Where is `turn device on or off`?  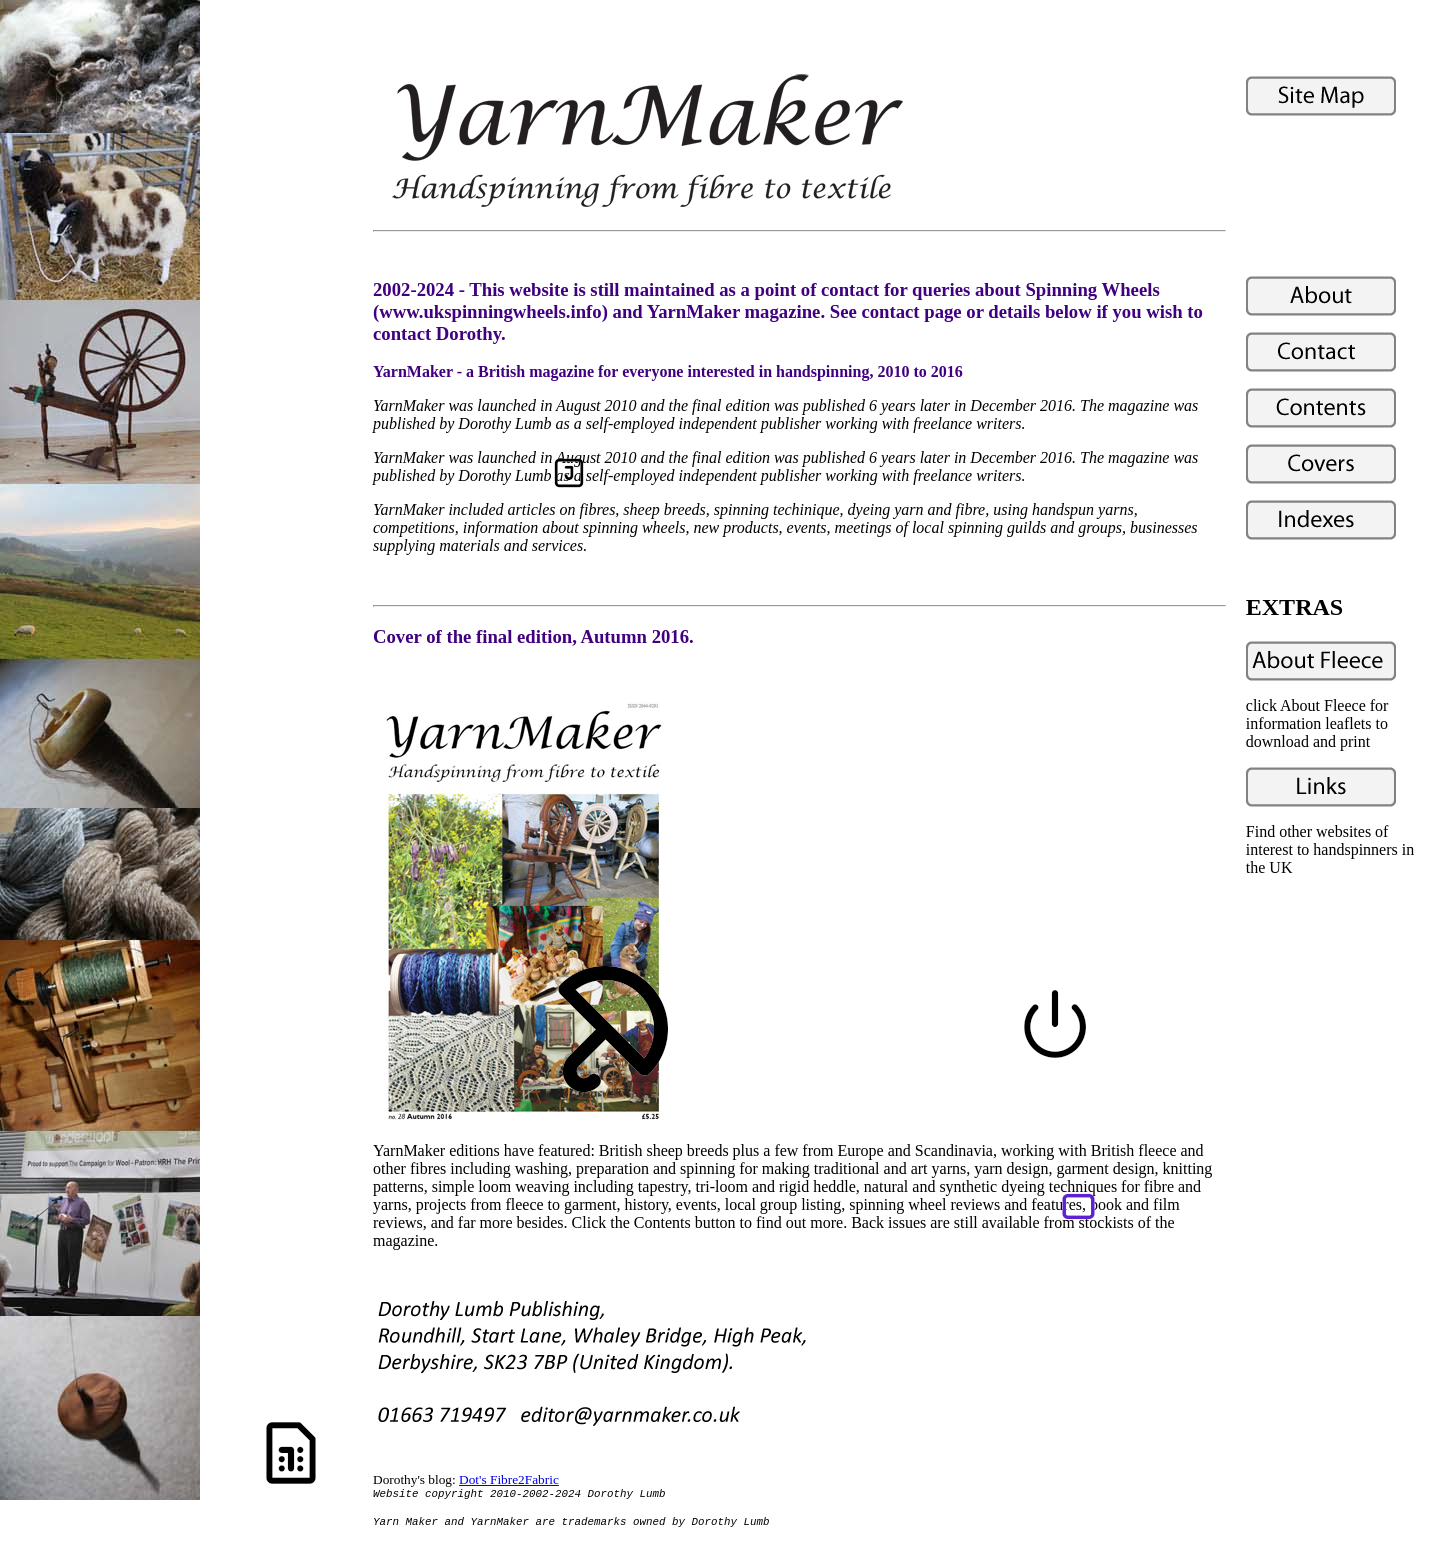
turn device on or off is located at coordinates (1055, 1024).